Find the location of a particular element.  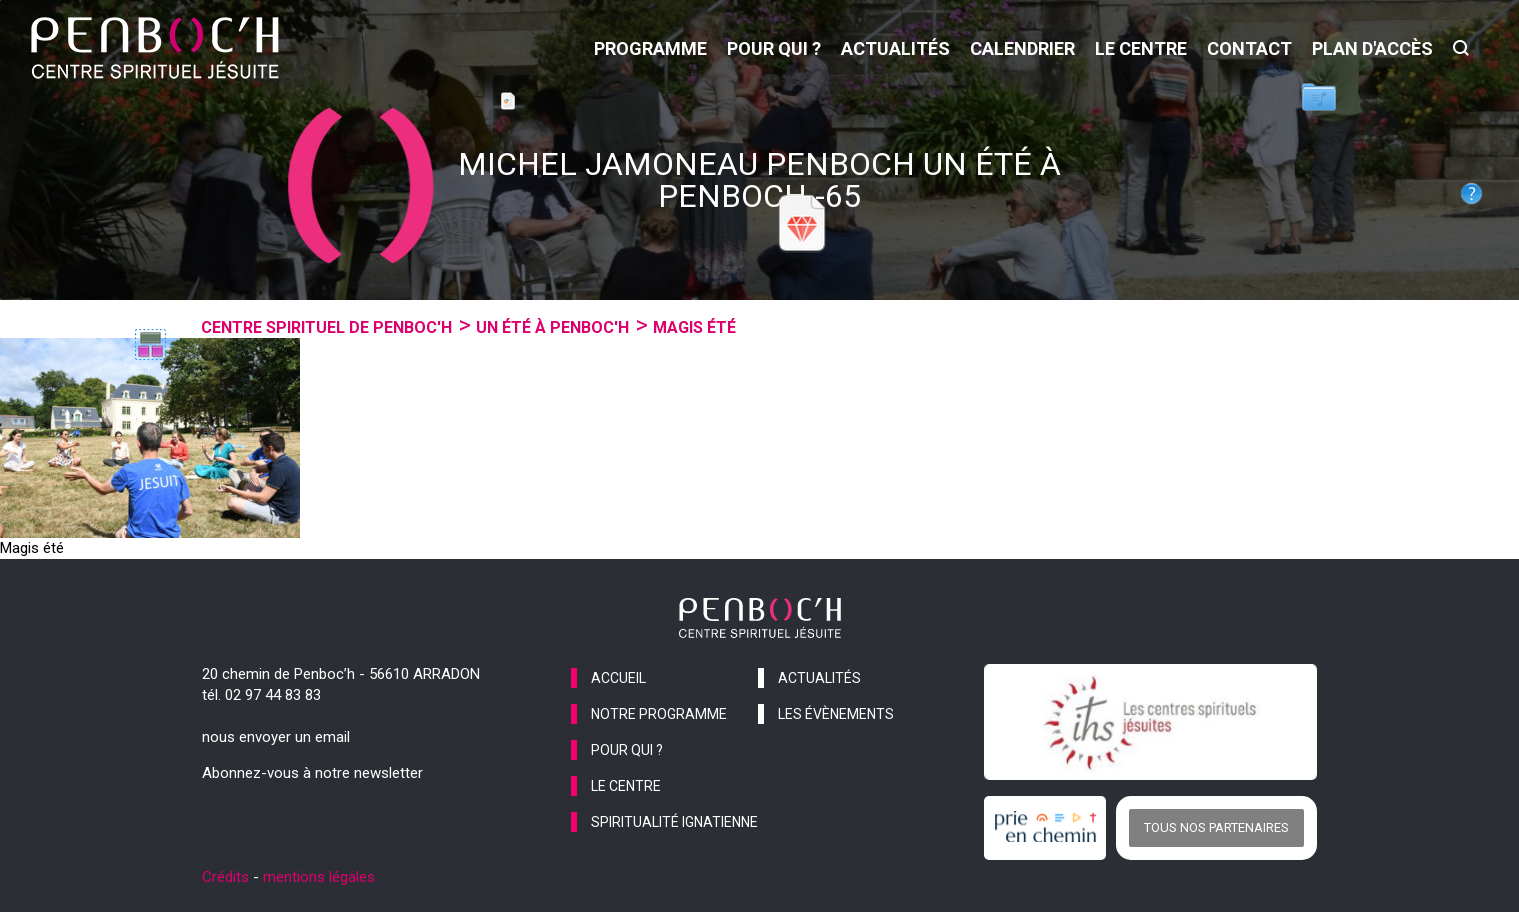

ruby programming language source file is located at coordinates (802, 223).